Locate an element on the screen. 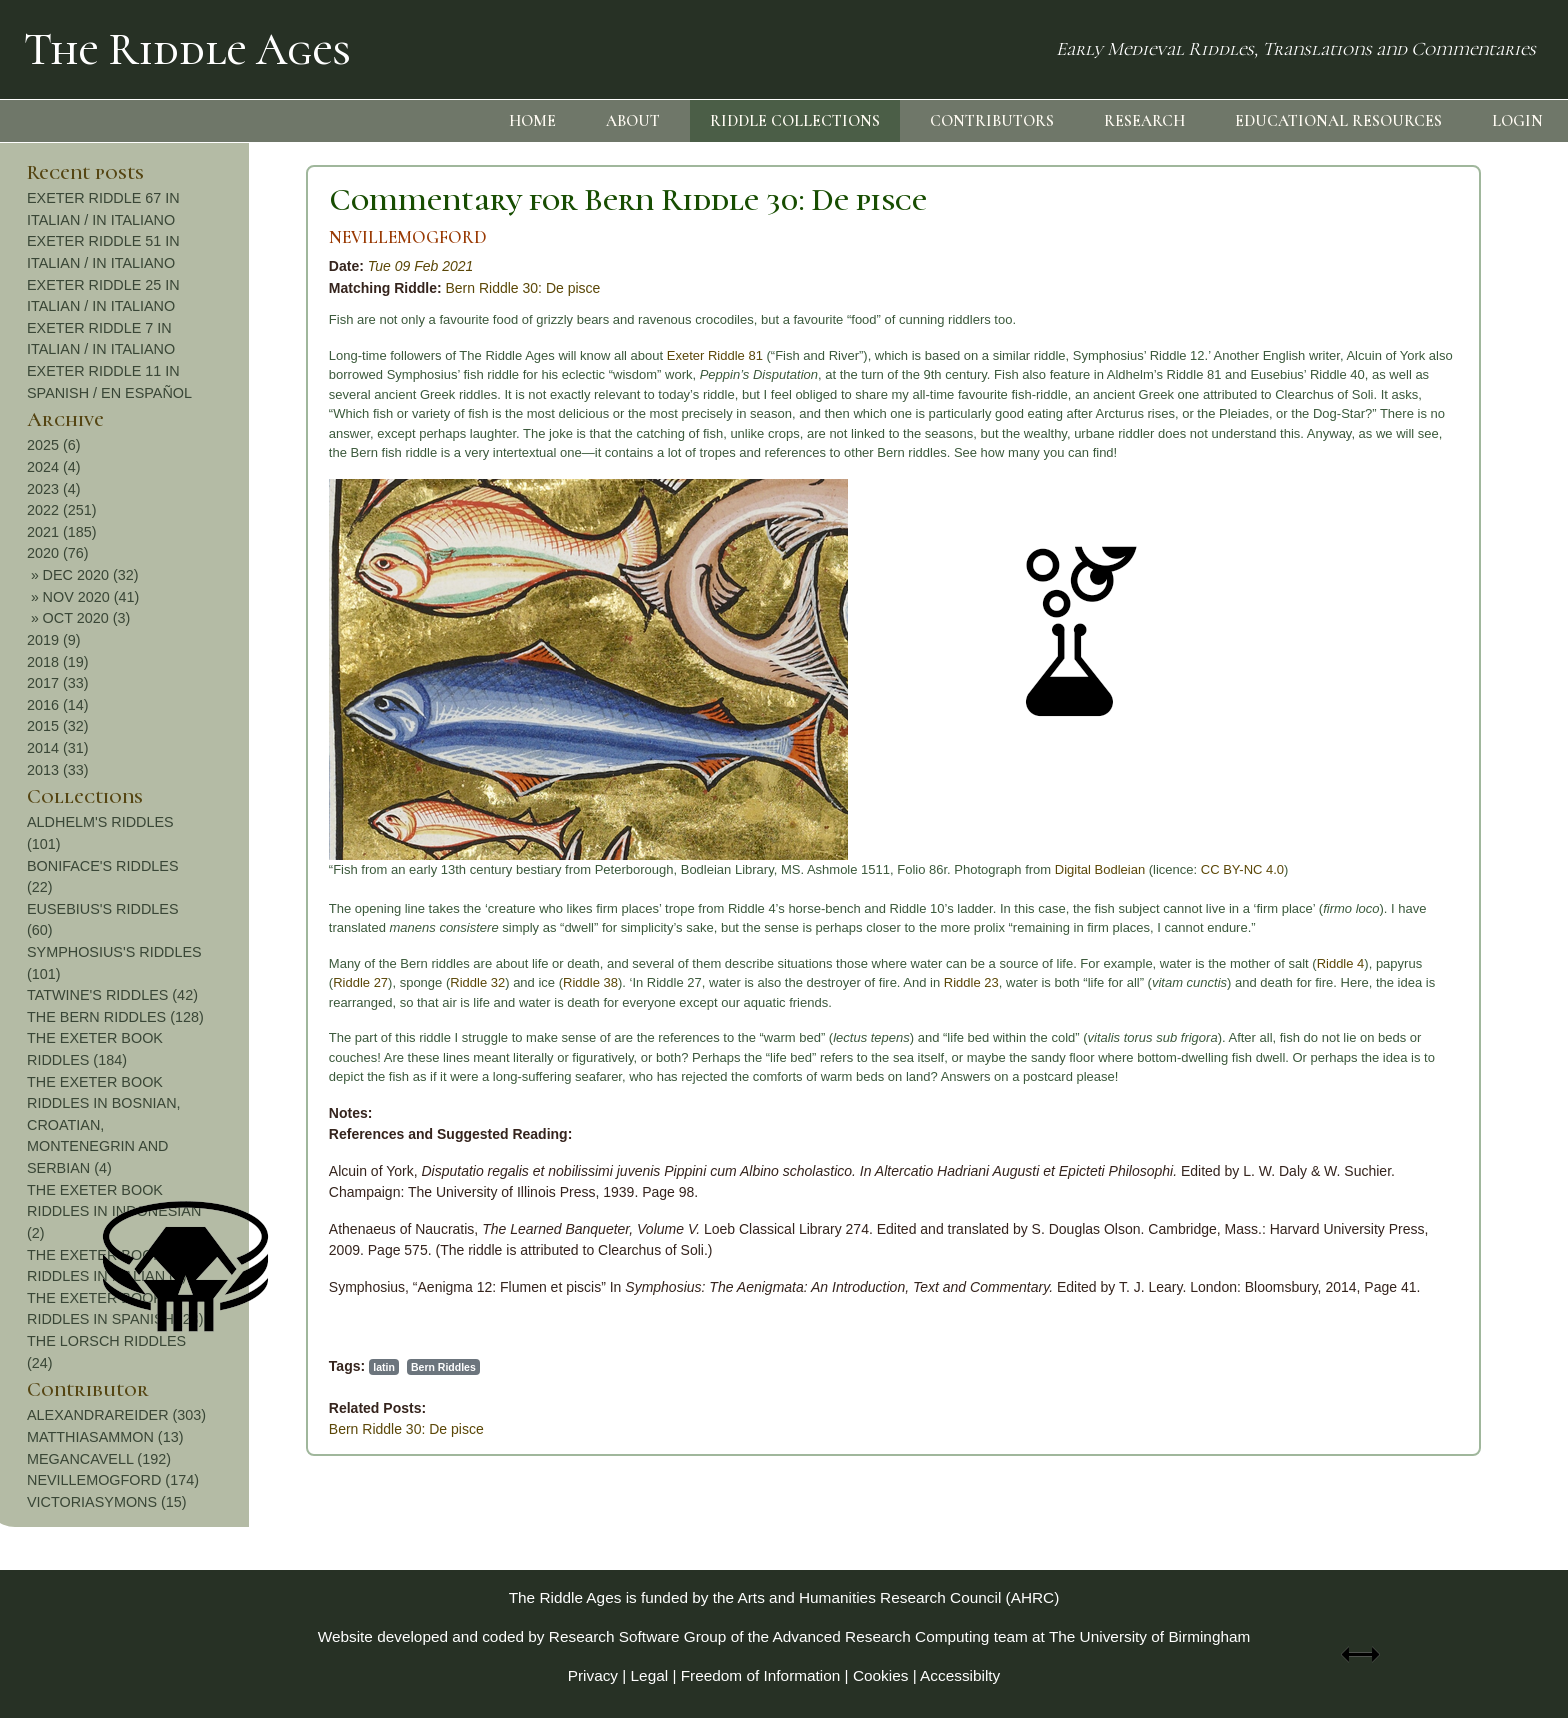 Image resolution: width=1568 pixels, height=1718 pixels. access chemistry or science experiments is located at coordinates (1069, 630).